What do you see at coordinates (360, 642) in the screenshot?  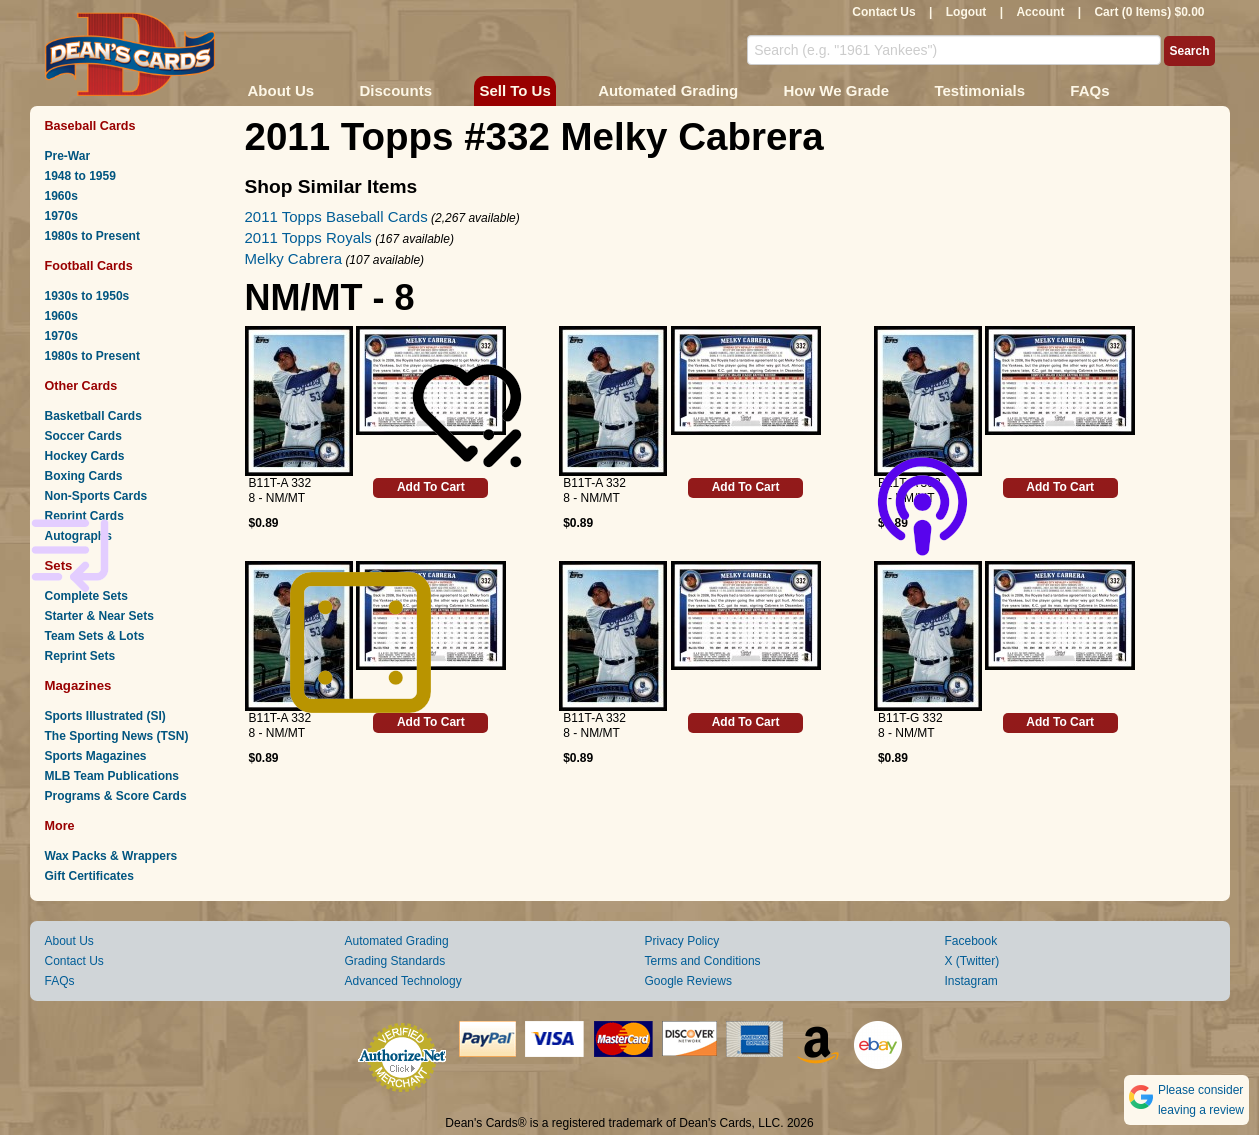 I see `open inspection panel or diagnostic view` at bounding box center [360, 642].